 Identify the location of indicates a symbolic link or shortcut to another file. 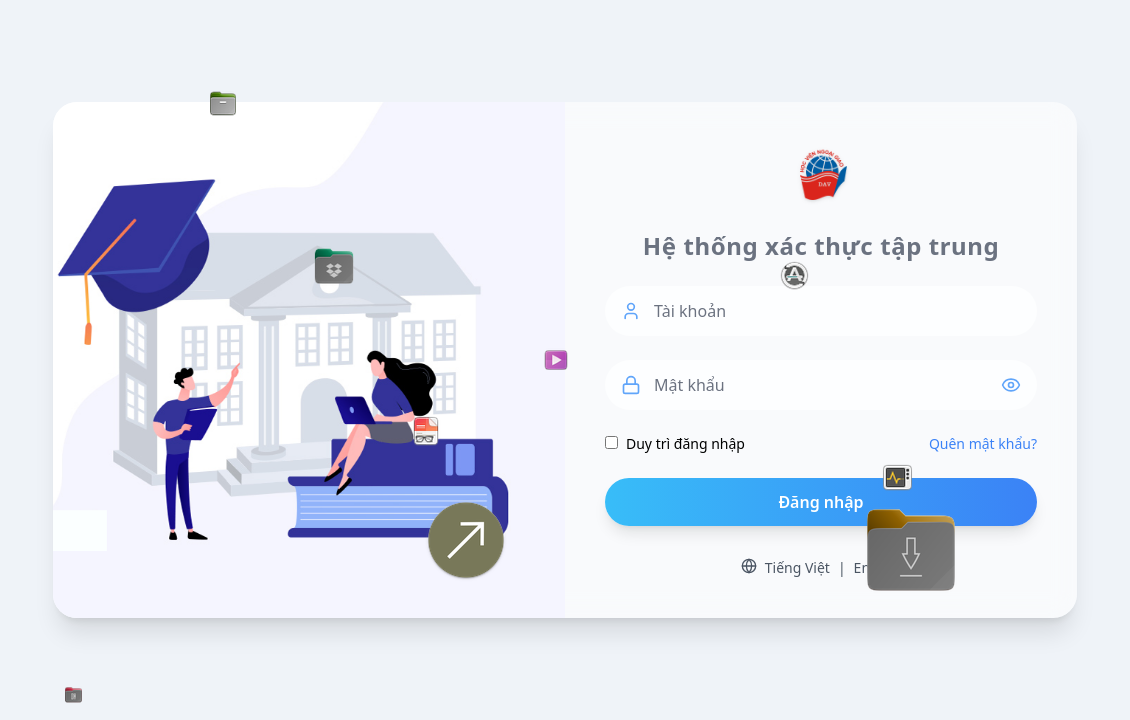
(466, 540).